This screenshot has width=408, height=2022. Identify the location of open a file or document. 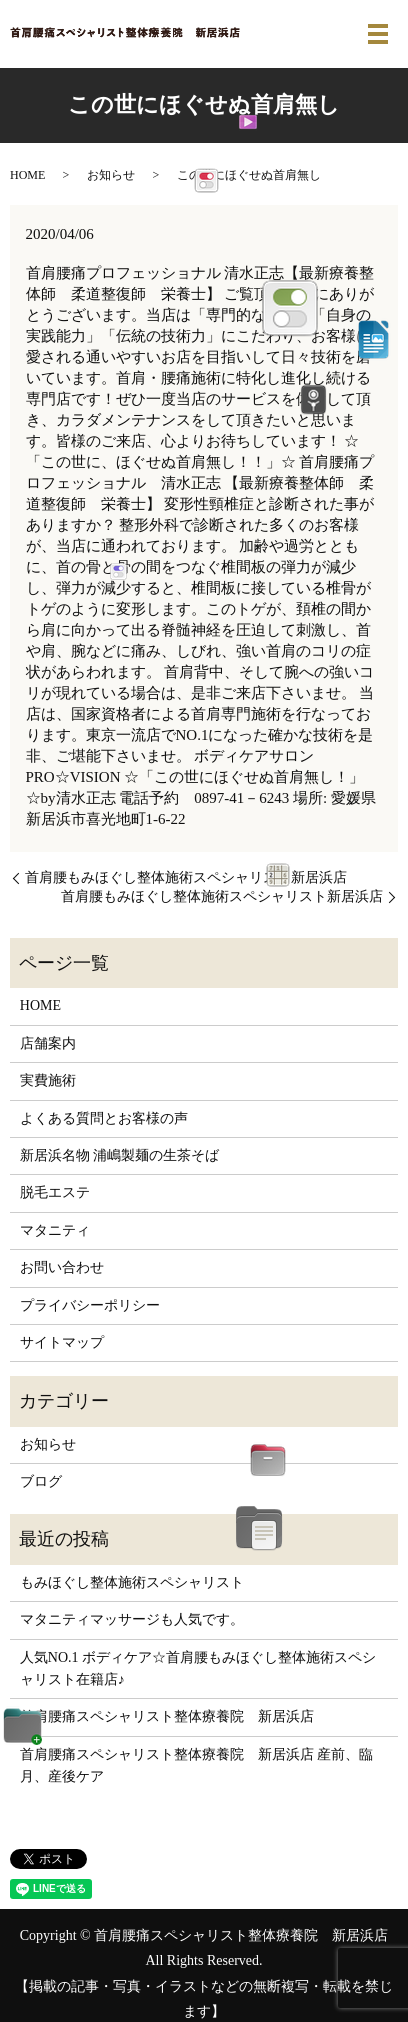
(259, 1527).